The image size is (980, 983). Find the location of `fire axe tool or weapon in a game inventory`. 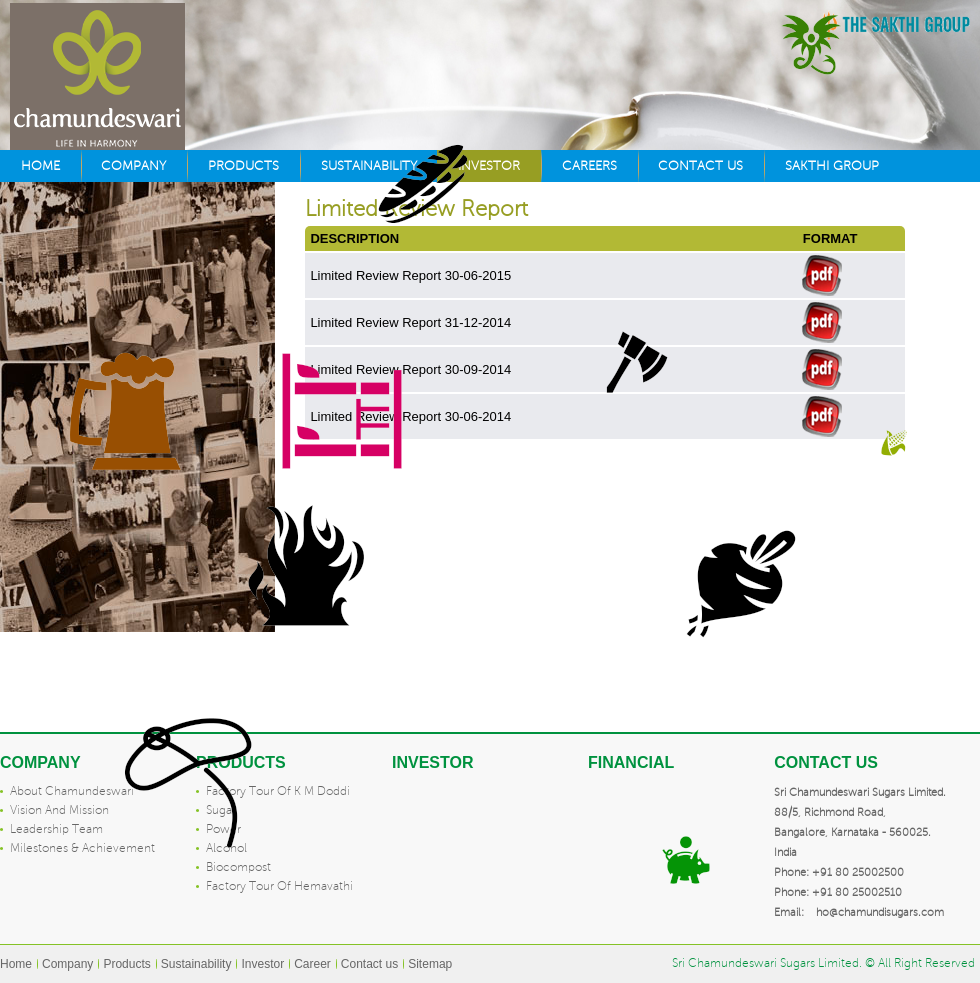

fire axe tool or weapon in a game inventory is located at coordinates (637, 362).